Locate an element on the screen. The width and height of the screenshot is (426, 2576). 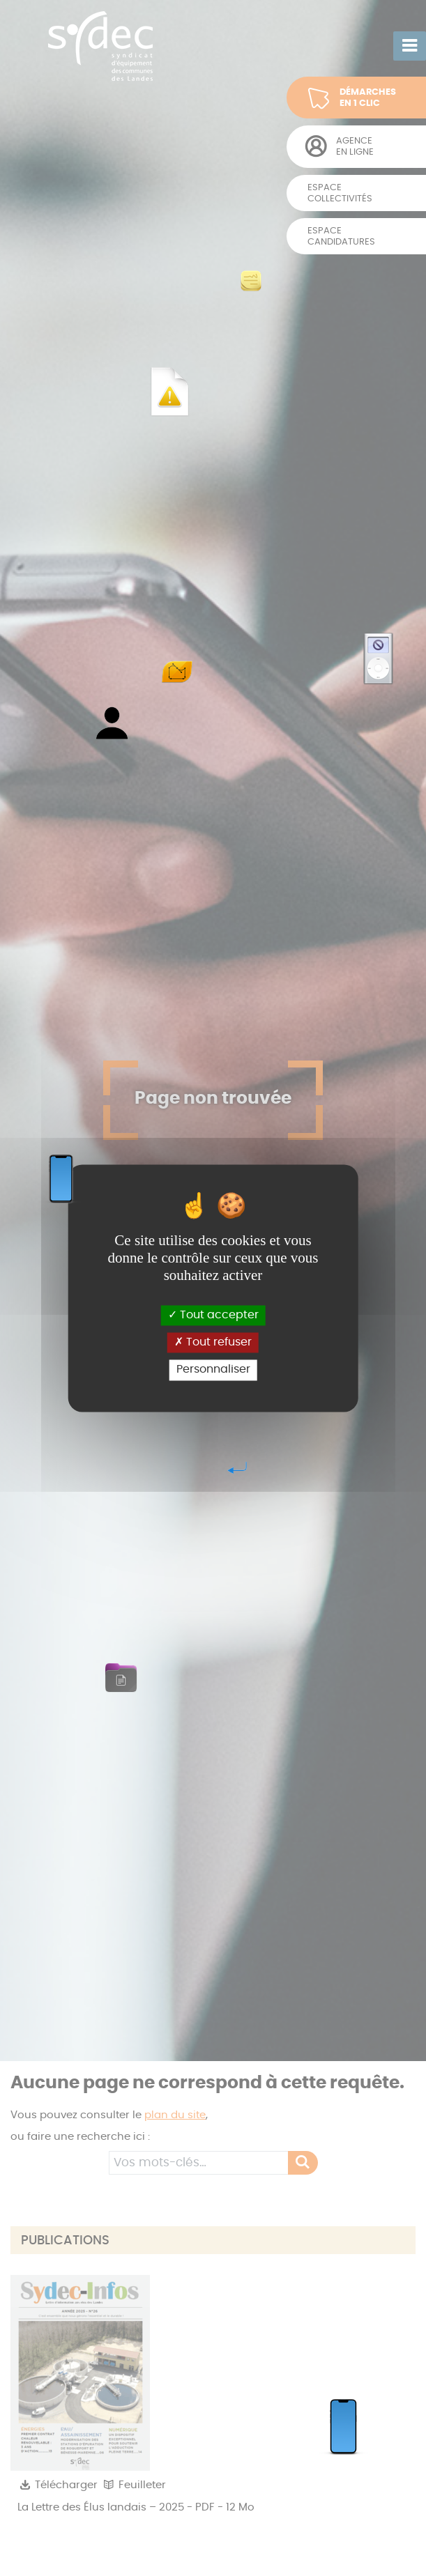
open the stickies app for quick notes is located at coordinates (251, 281).